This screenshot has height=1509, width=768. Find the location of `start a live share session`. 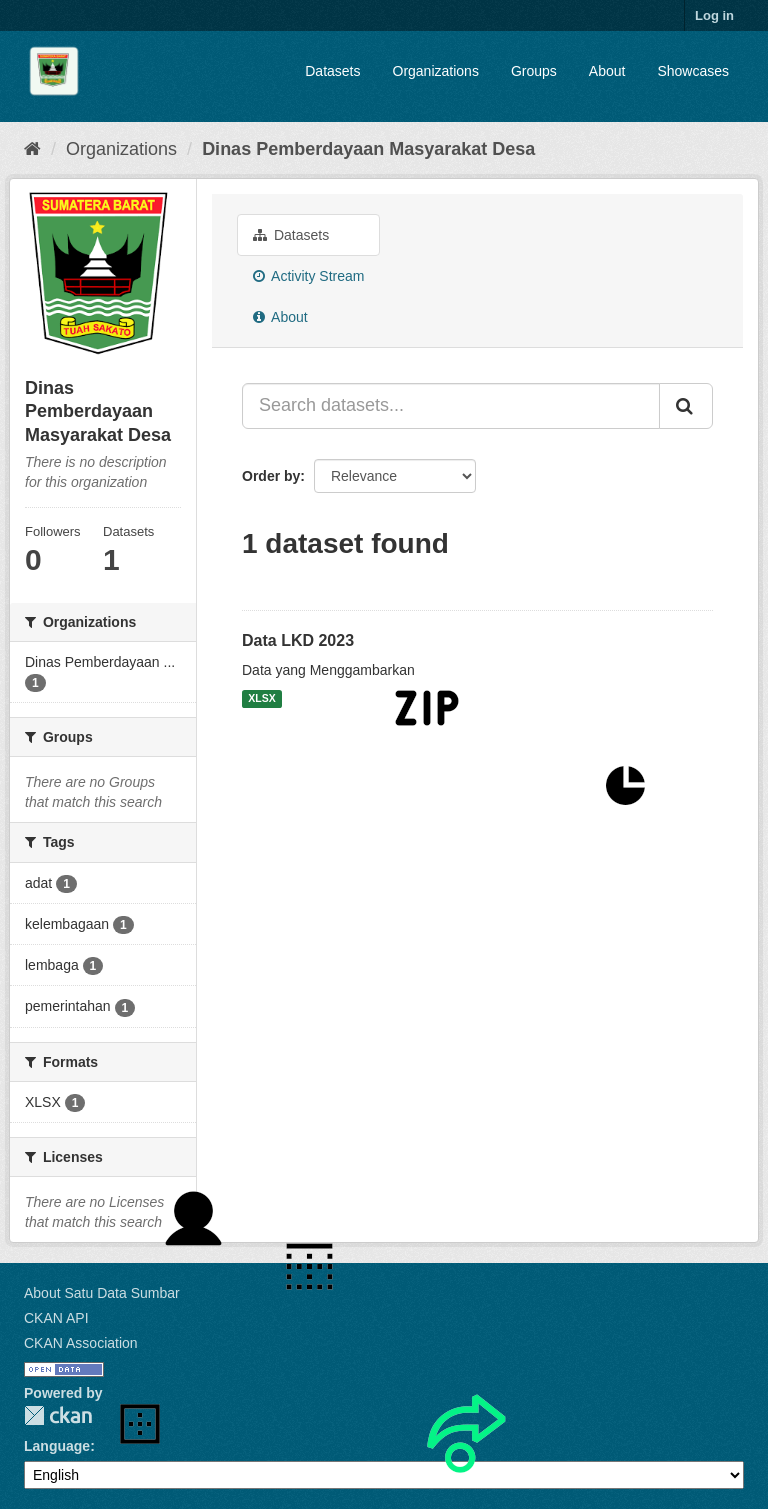

start a live share session is located at coordinates (466, 1433).